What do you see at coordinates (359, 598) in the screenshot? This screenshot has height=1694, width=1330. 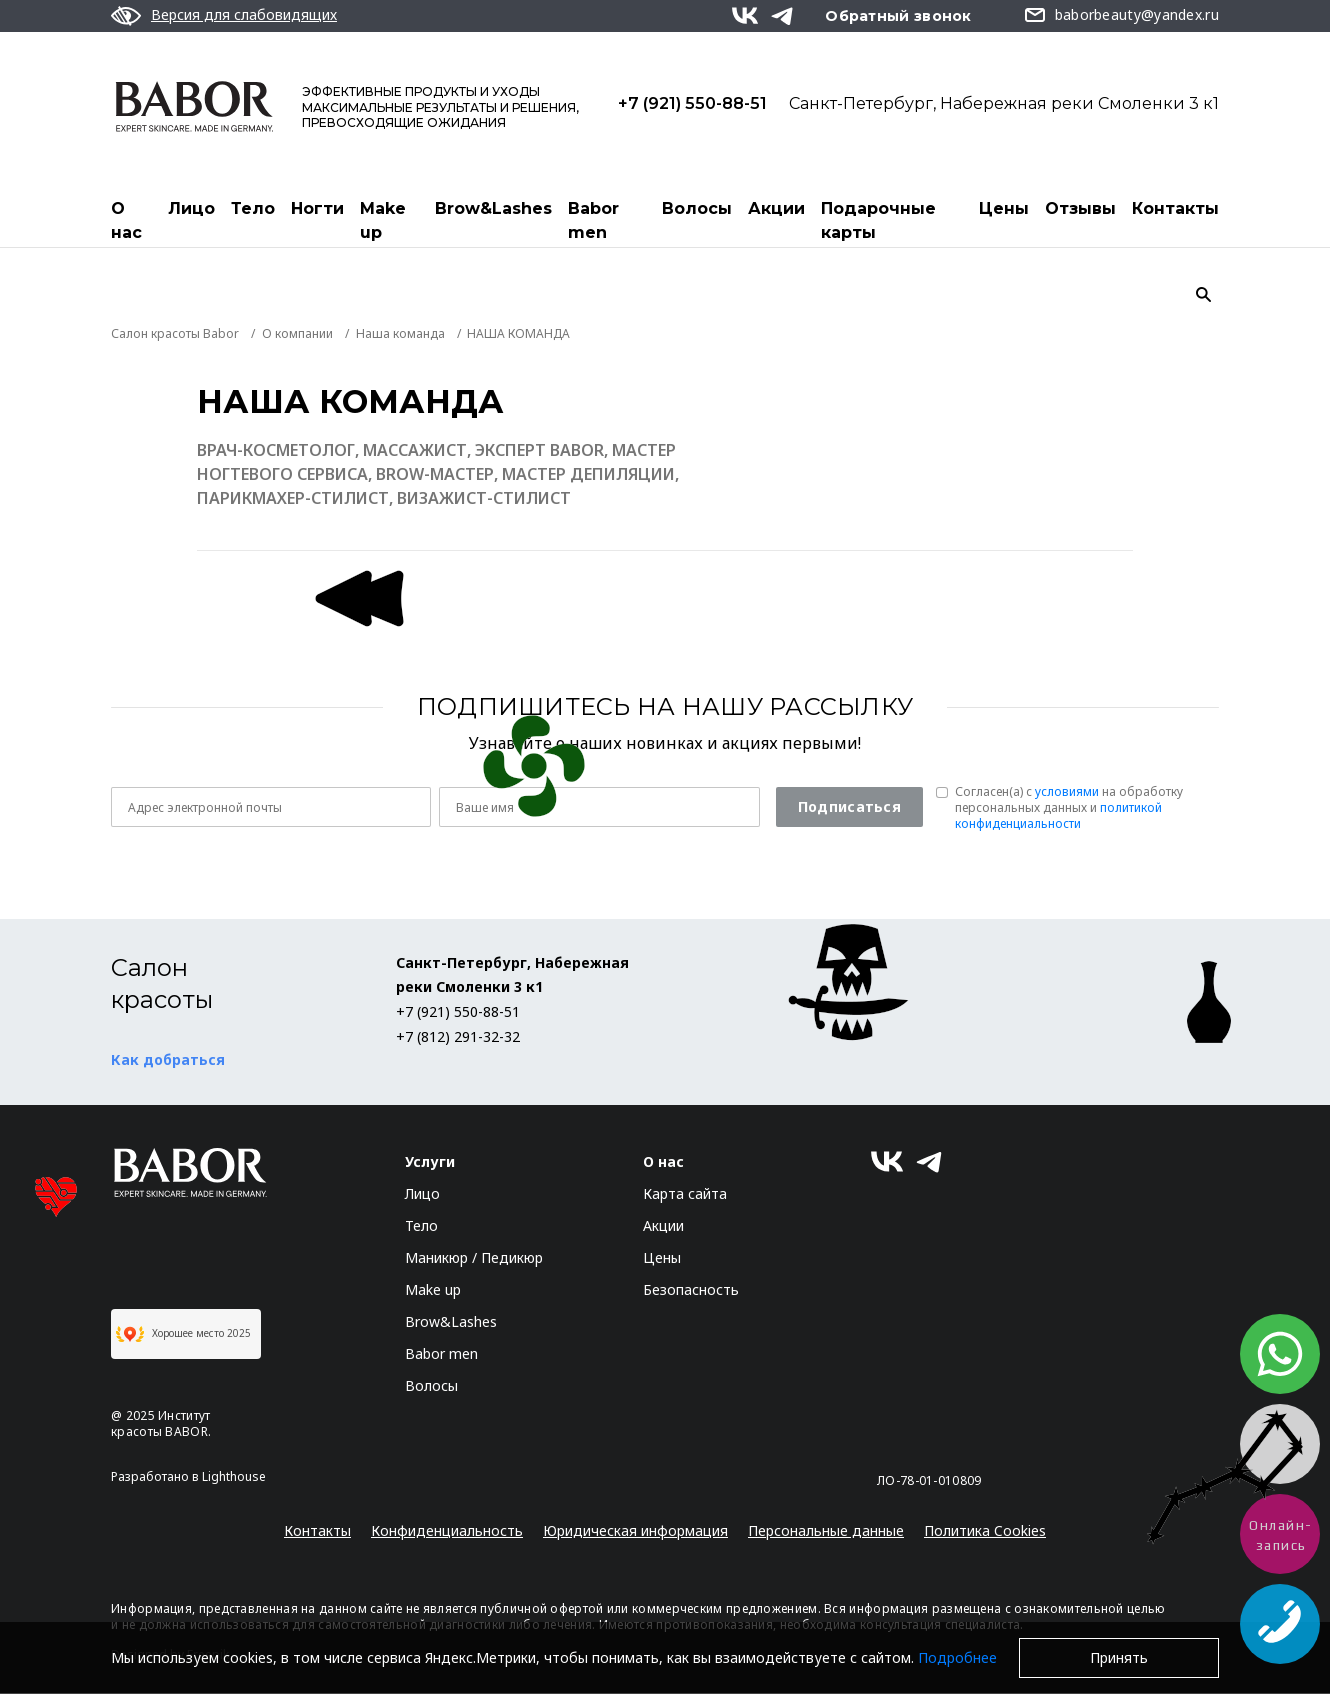 I see `rewind or skip backward in media playback` at bounding box center [359, 598].